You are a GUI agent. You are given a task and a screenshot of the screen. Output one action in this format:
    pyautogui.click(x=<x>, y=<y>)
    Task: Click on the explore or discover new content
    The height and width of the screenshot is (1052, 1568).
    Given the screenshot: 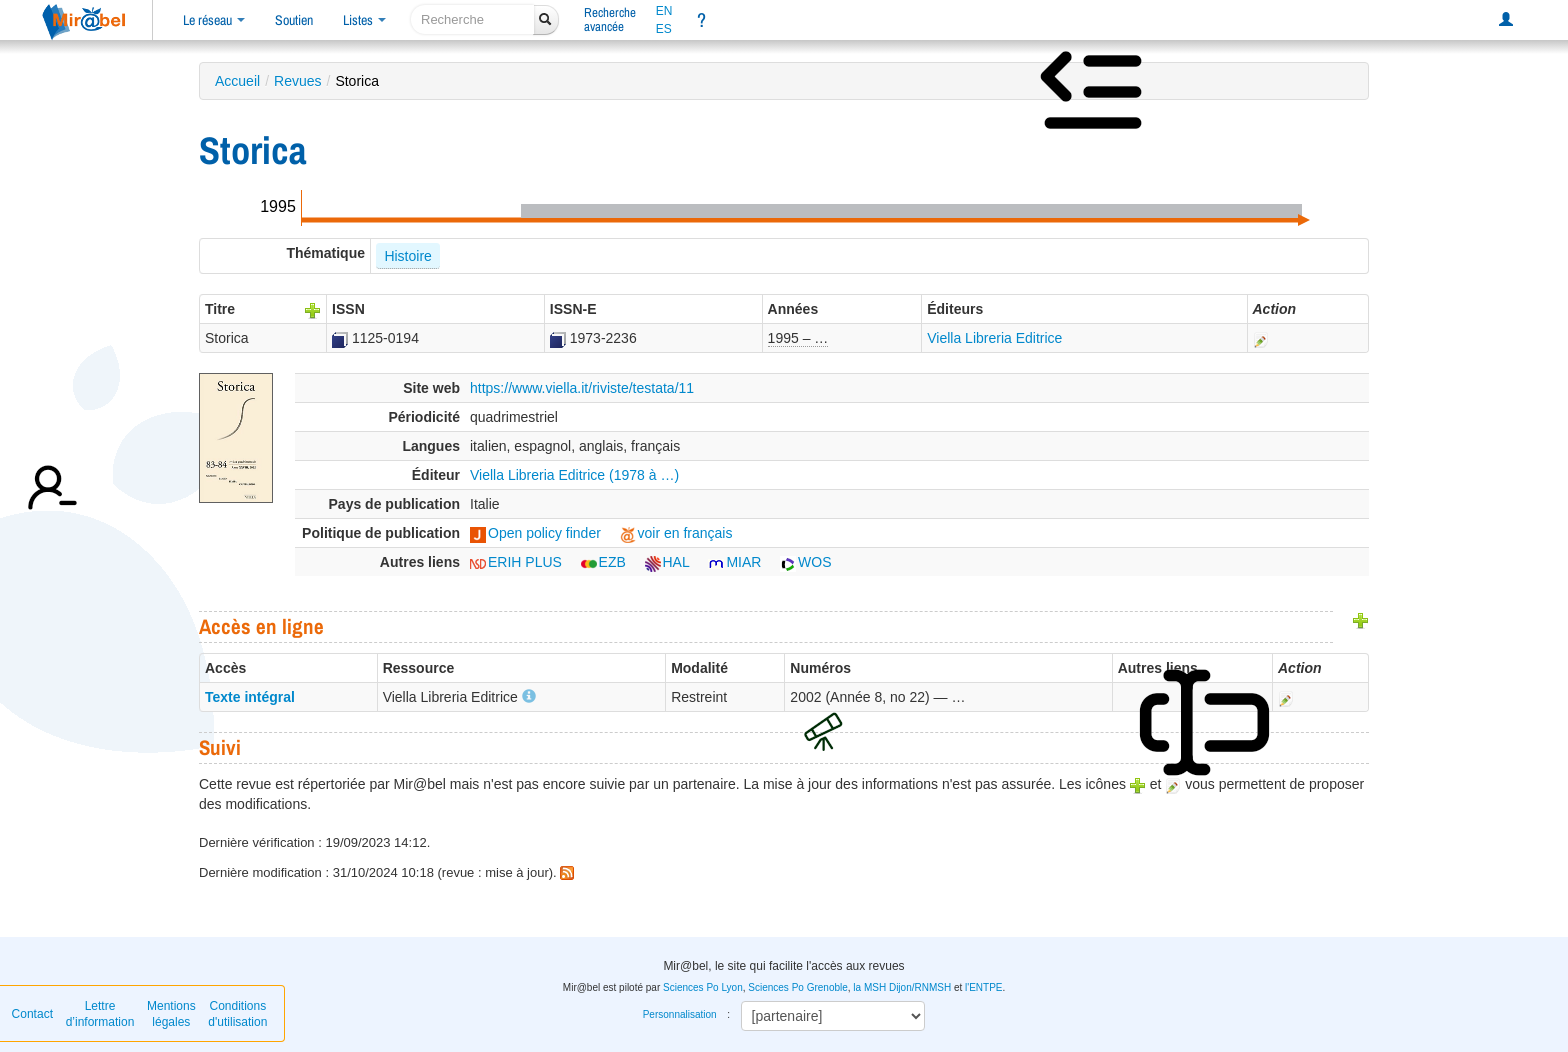 What is the action you would take?
    pyautogui.click(x=824, y=731)
    